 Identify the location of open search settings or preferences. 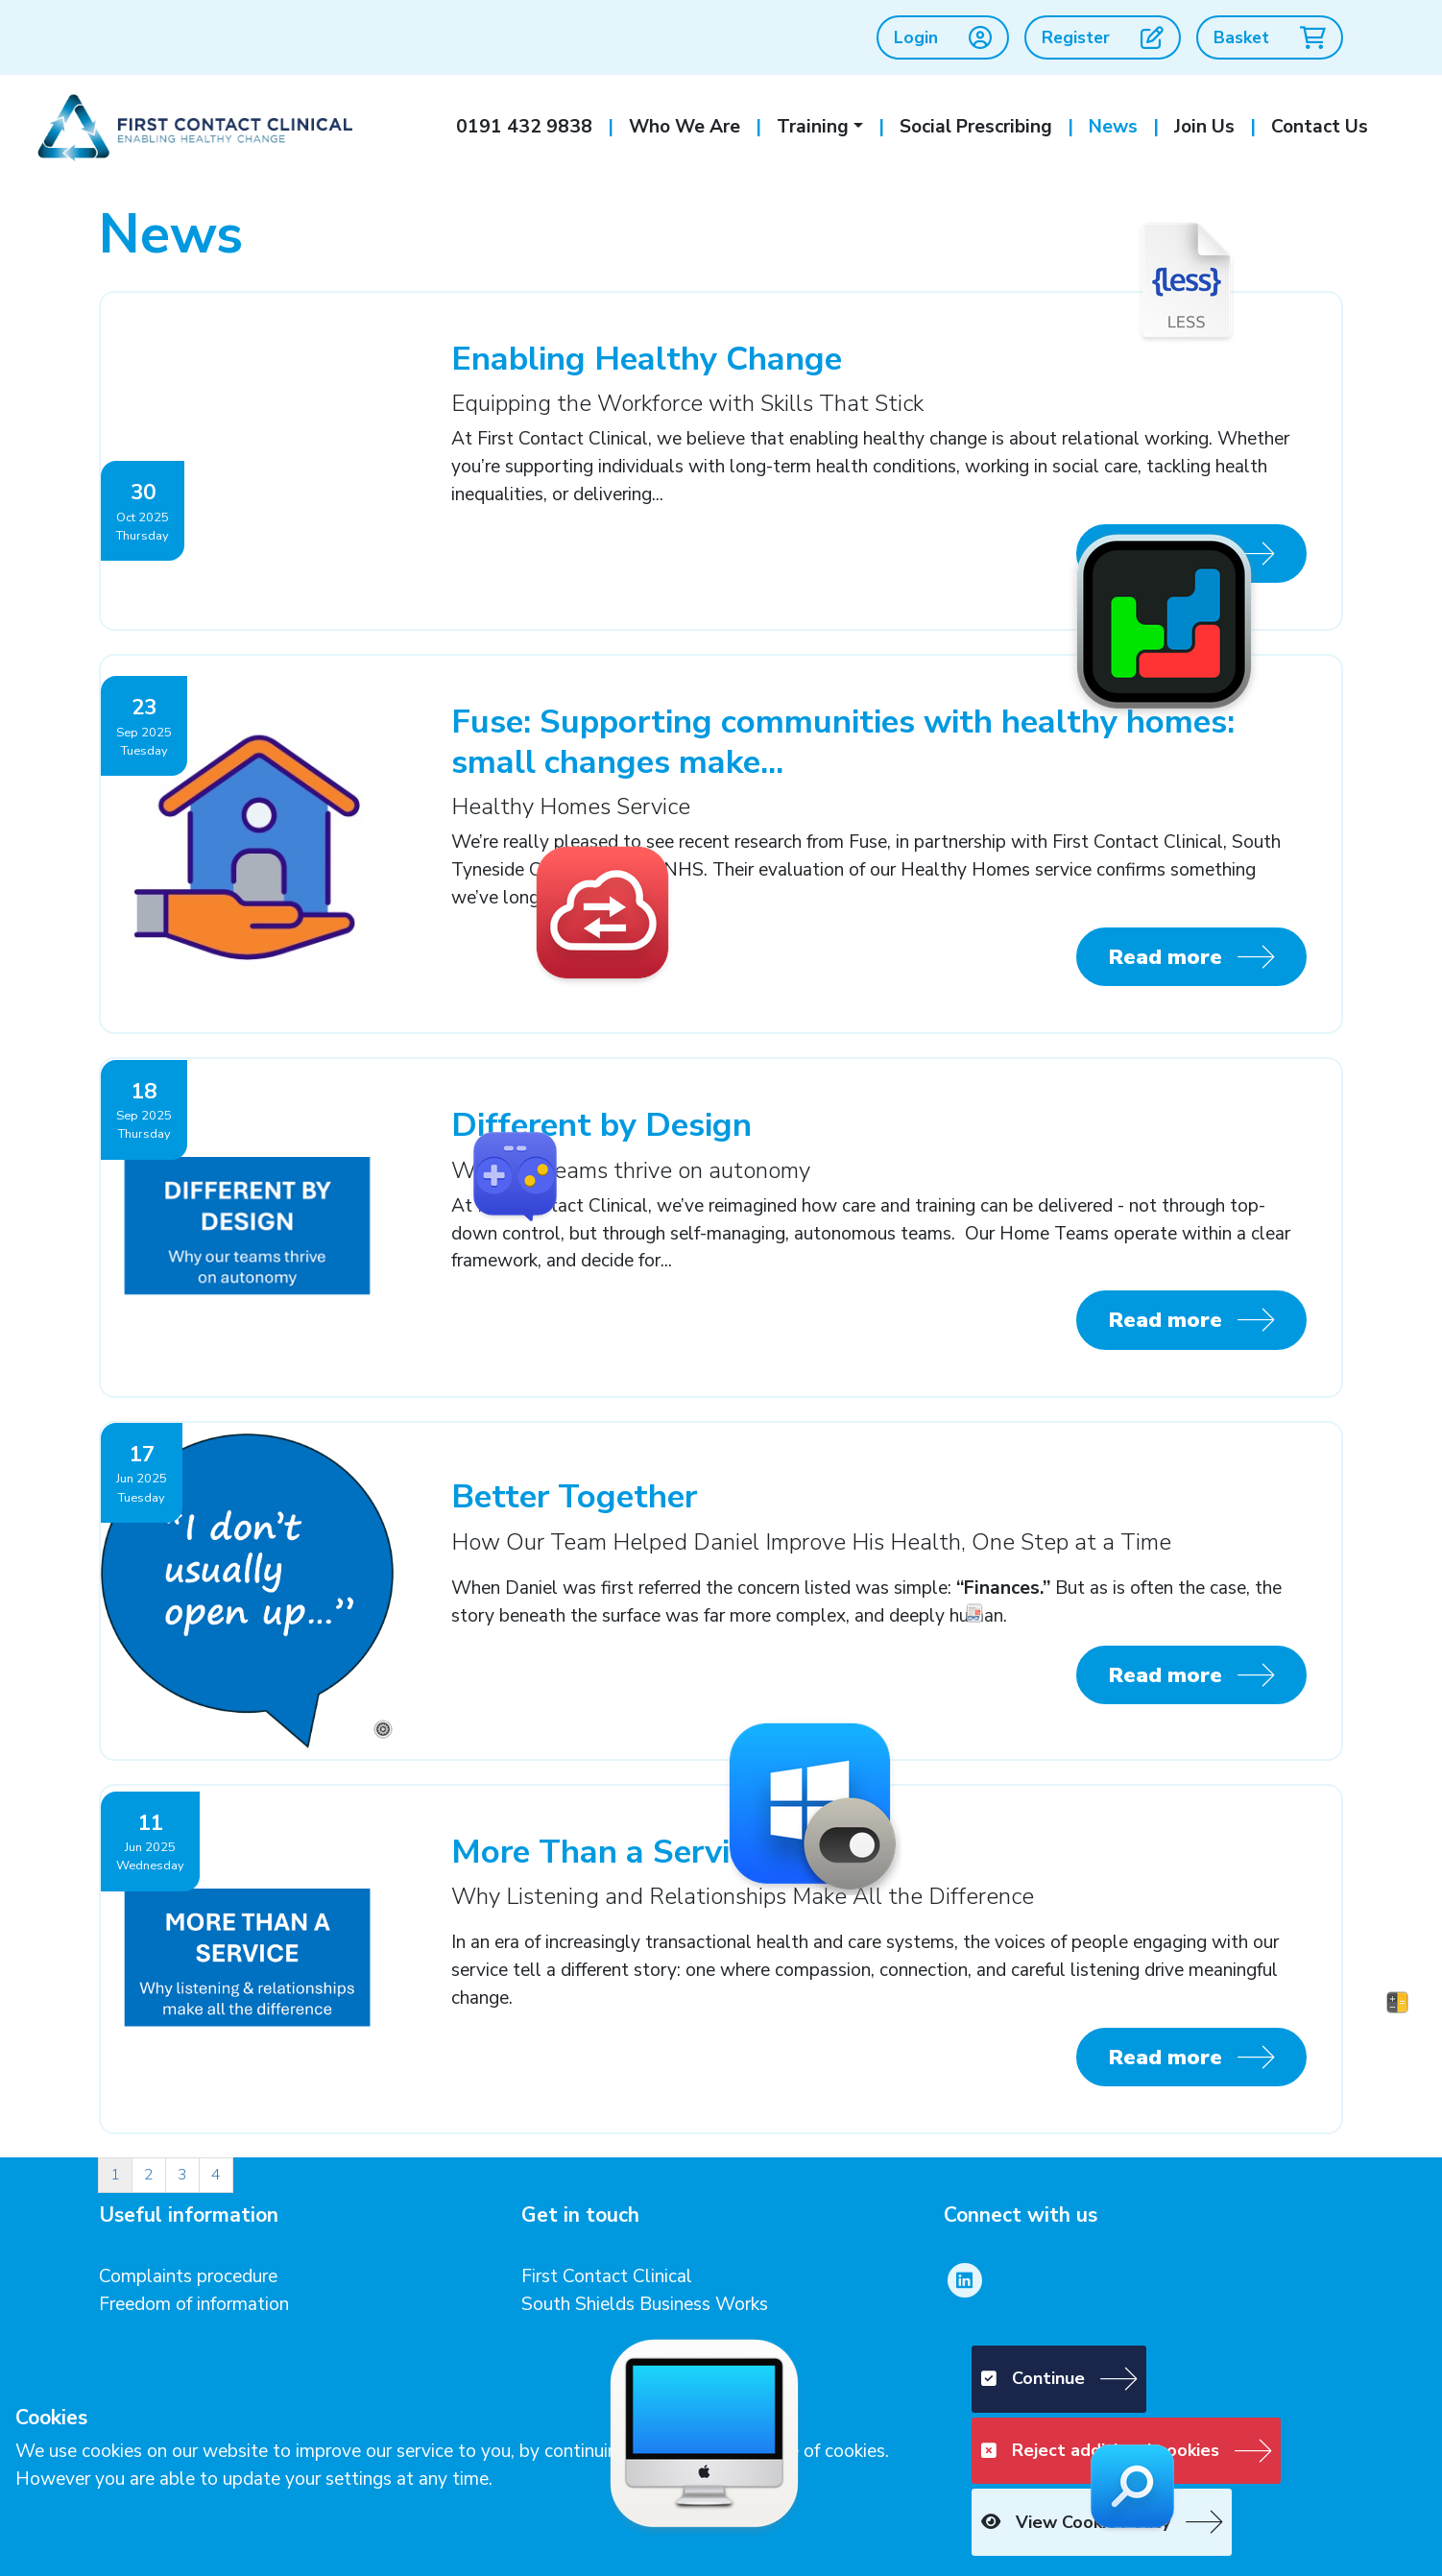
(1132, 2486).